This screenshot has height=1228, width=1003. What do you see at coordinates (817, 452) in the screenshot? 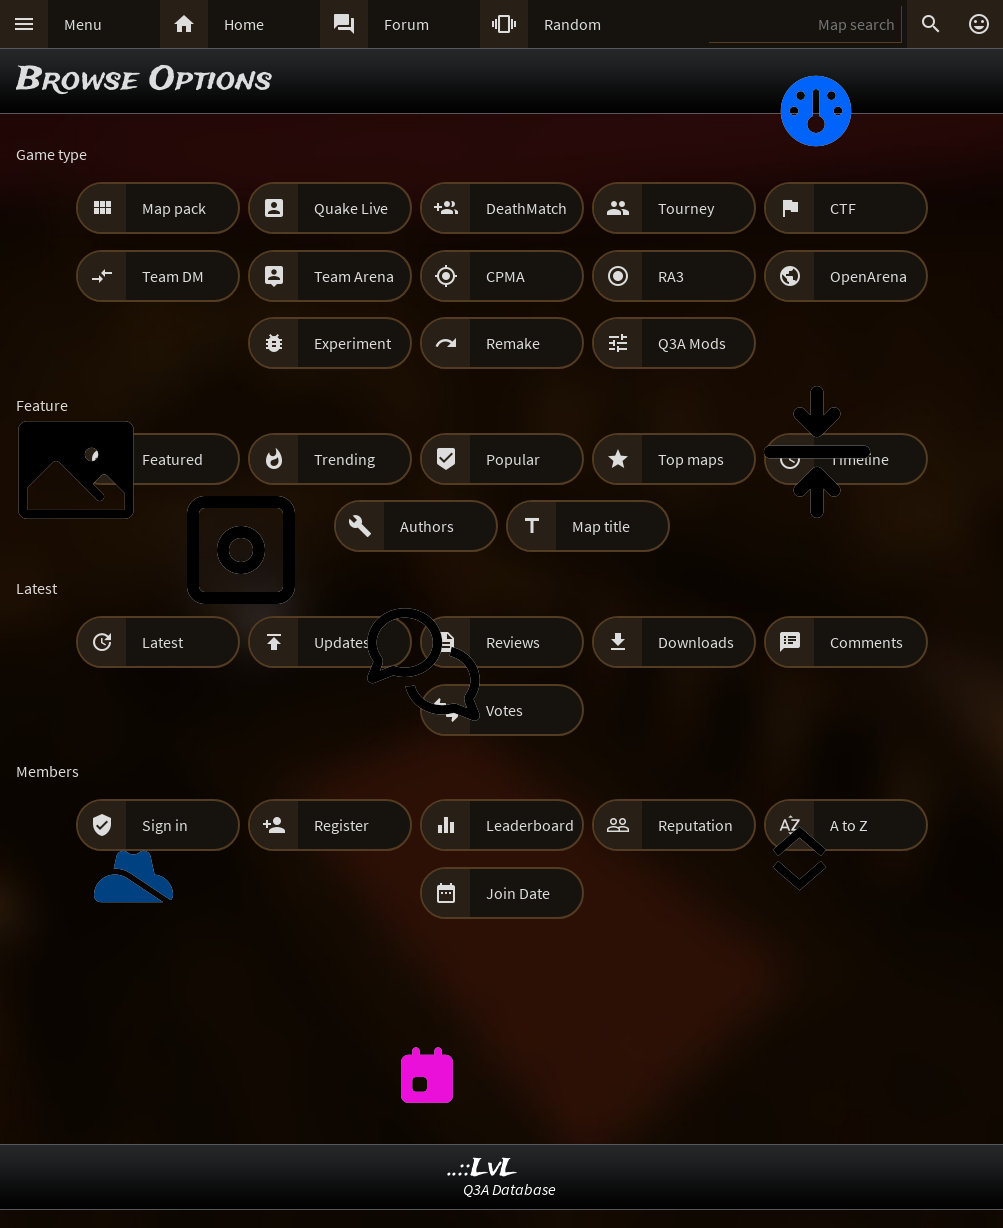
I see `collapse content vertically` at bounding box center [817, 452].